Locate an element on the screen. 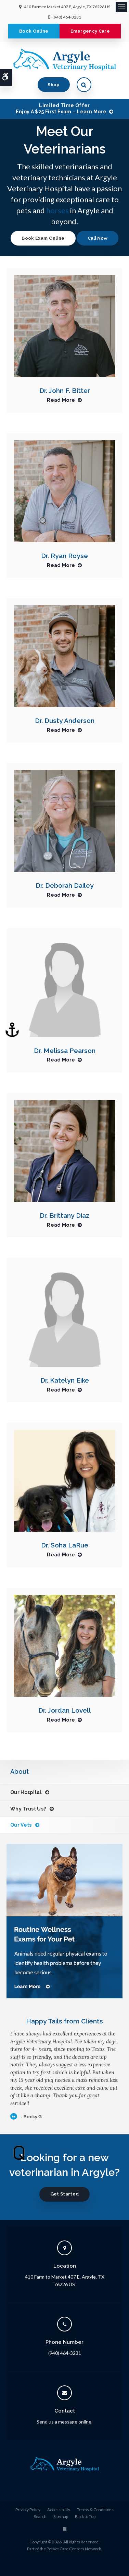 This screenshot has height=2576, width=129. anchor a position or element in place is located at coordinates (12, 1030).